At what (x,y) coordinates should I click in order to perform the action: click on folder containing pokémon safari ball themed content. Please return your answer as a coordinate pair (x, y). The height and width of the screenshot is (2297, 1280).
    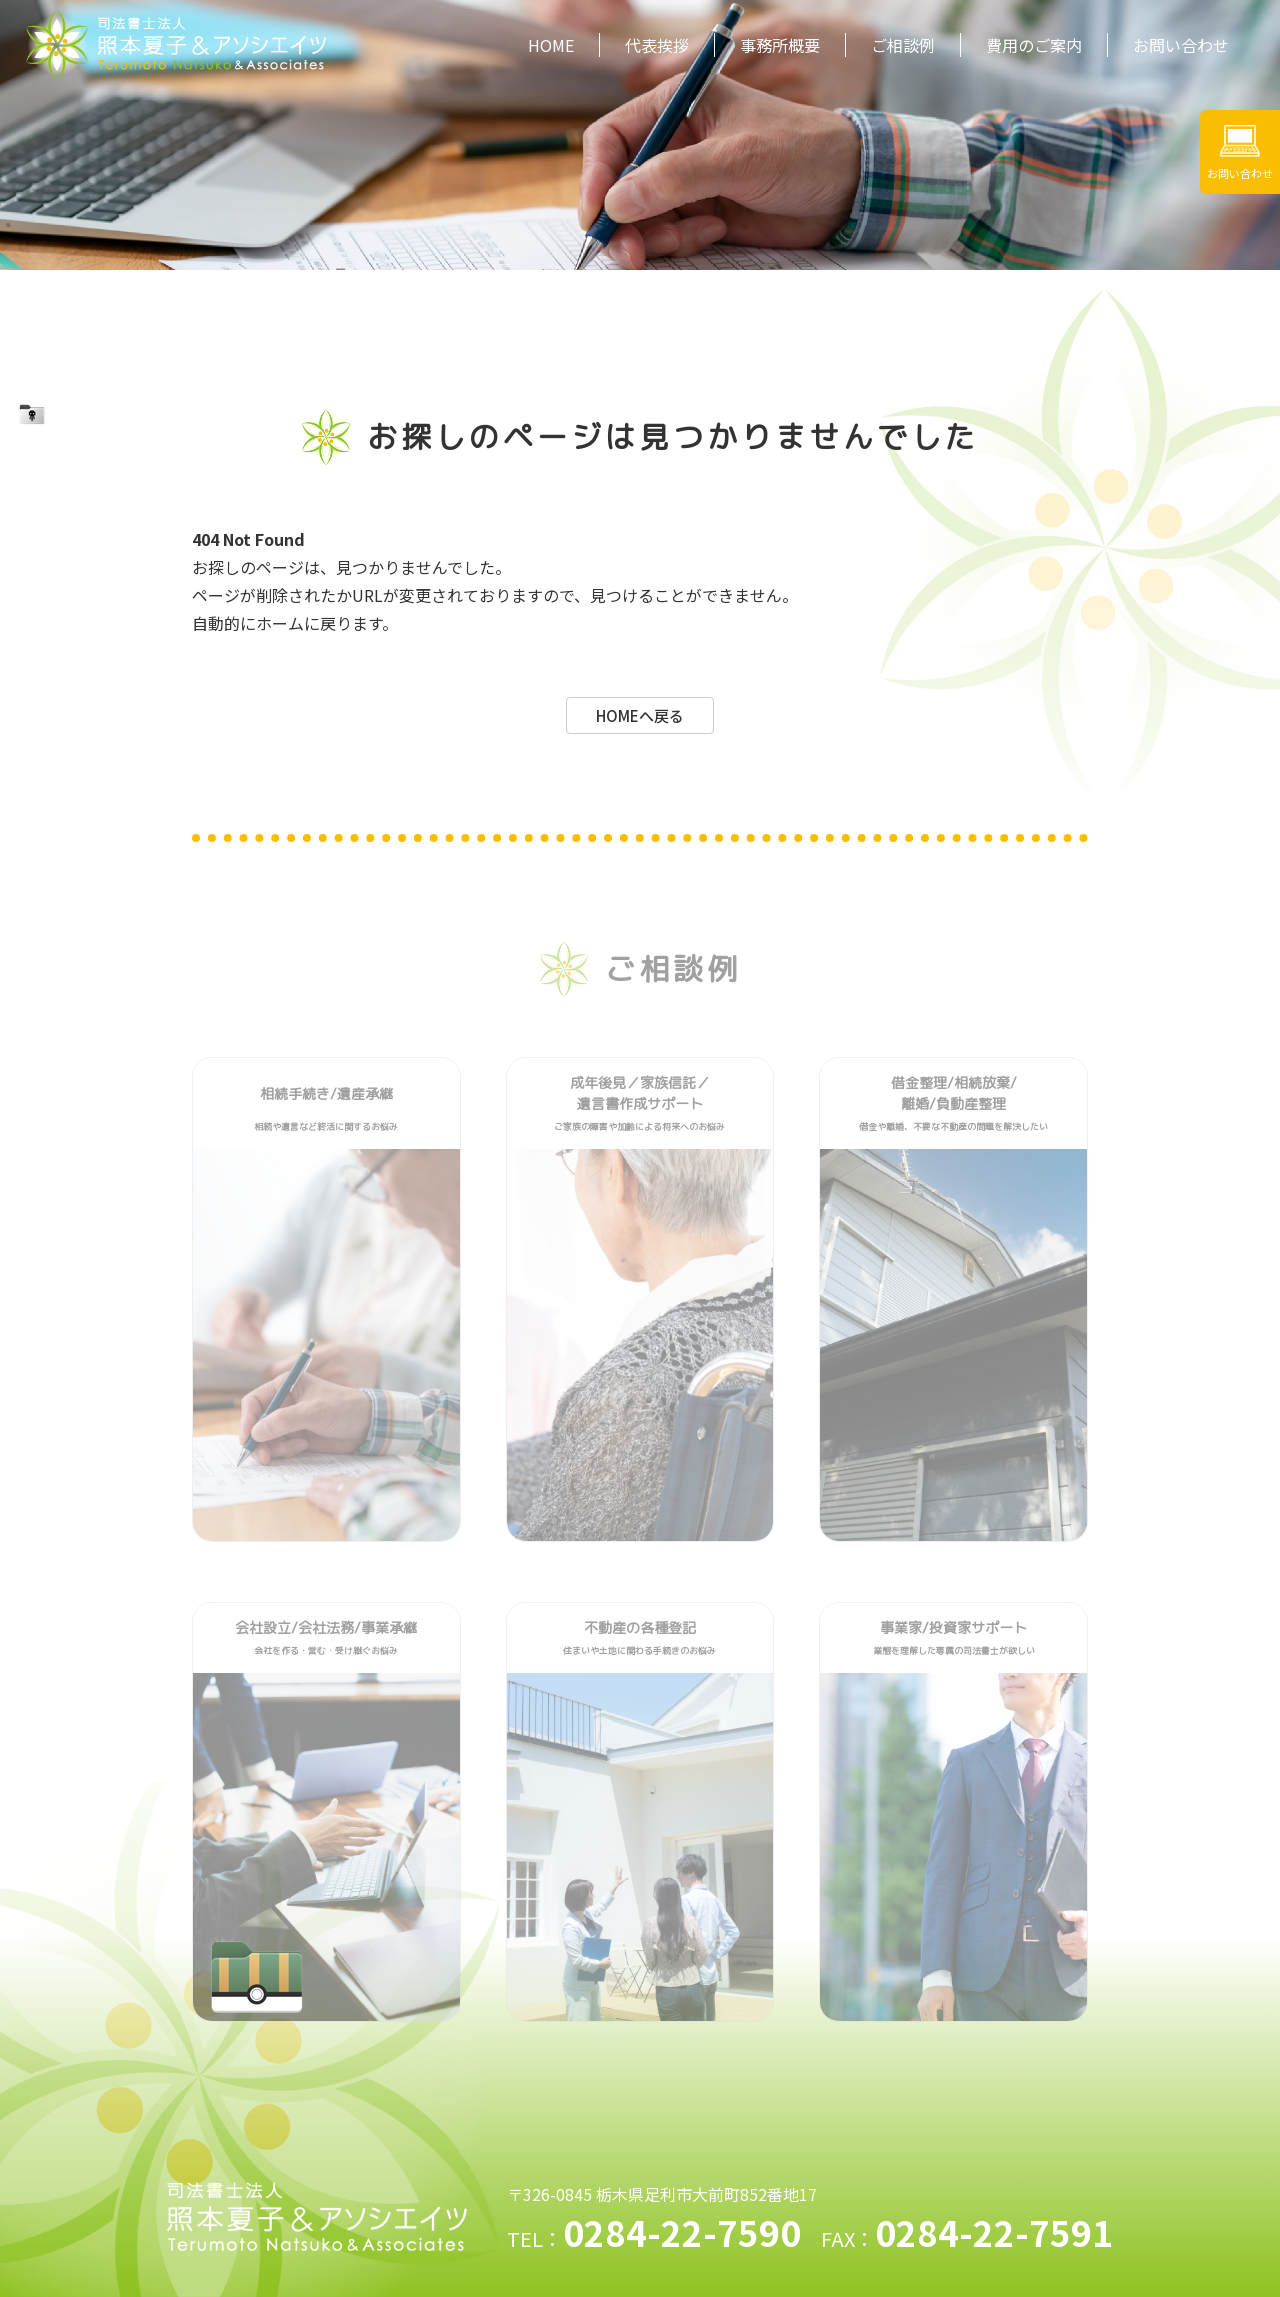
    Looking at the image, I should click on (256, 1979).